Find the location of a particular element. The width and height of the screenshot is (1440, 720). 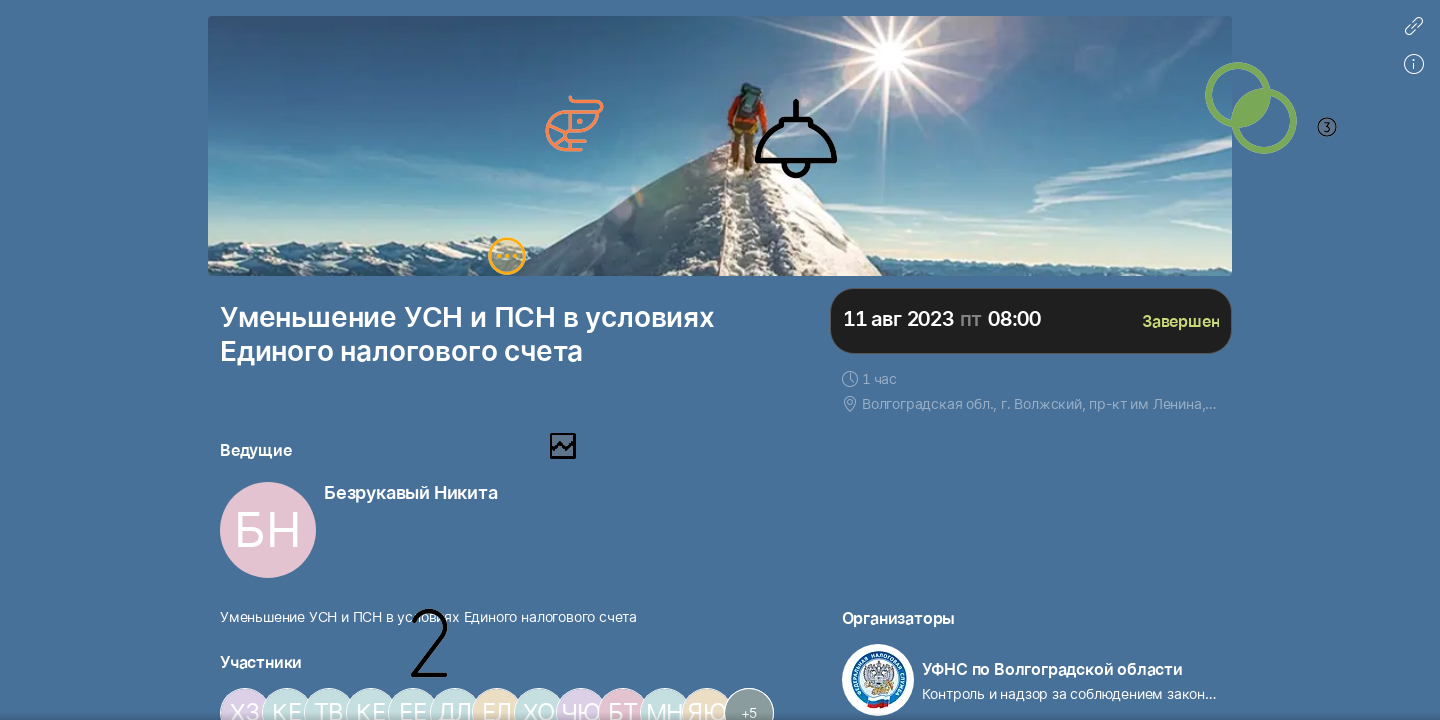

indicates an image failed to load is located at coordinates (563, 446).